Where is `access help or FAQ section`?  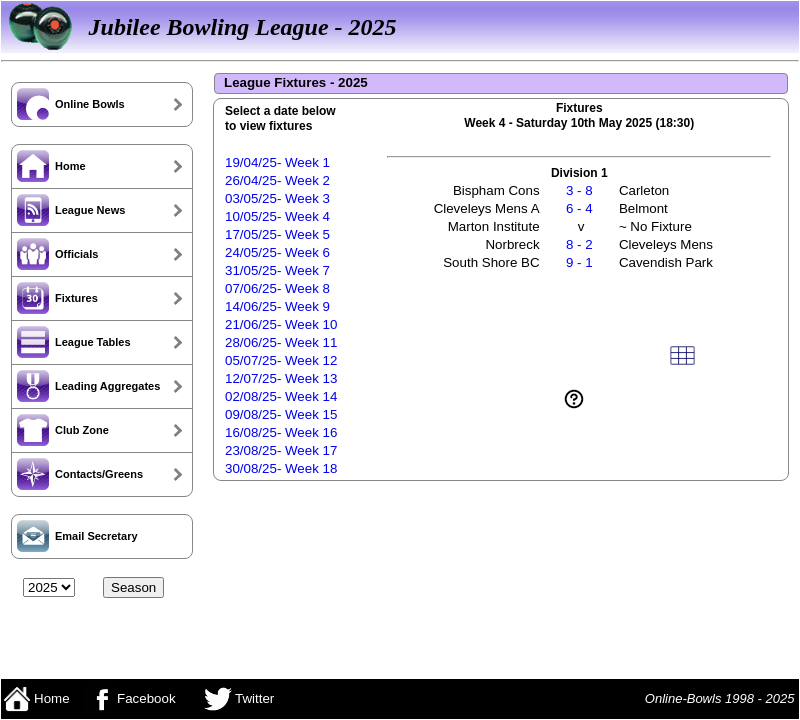 access help or FAQ section is located at coordinates (574, 399).